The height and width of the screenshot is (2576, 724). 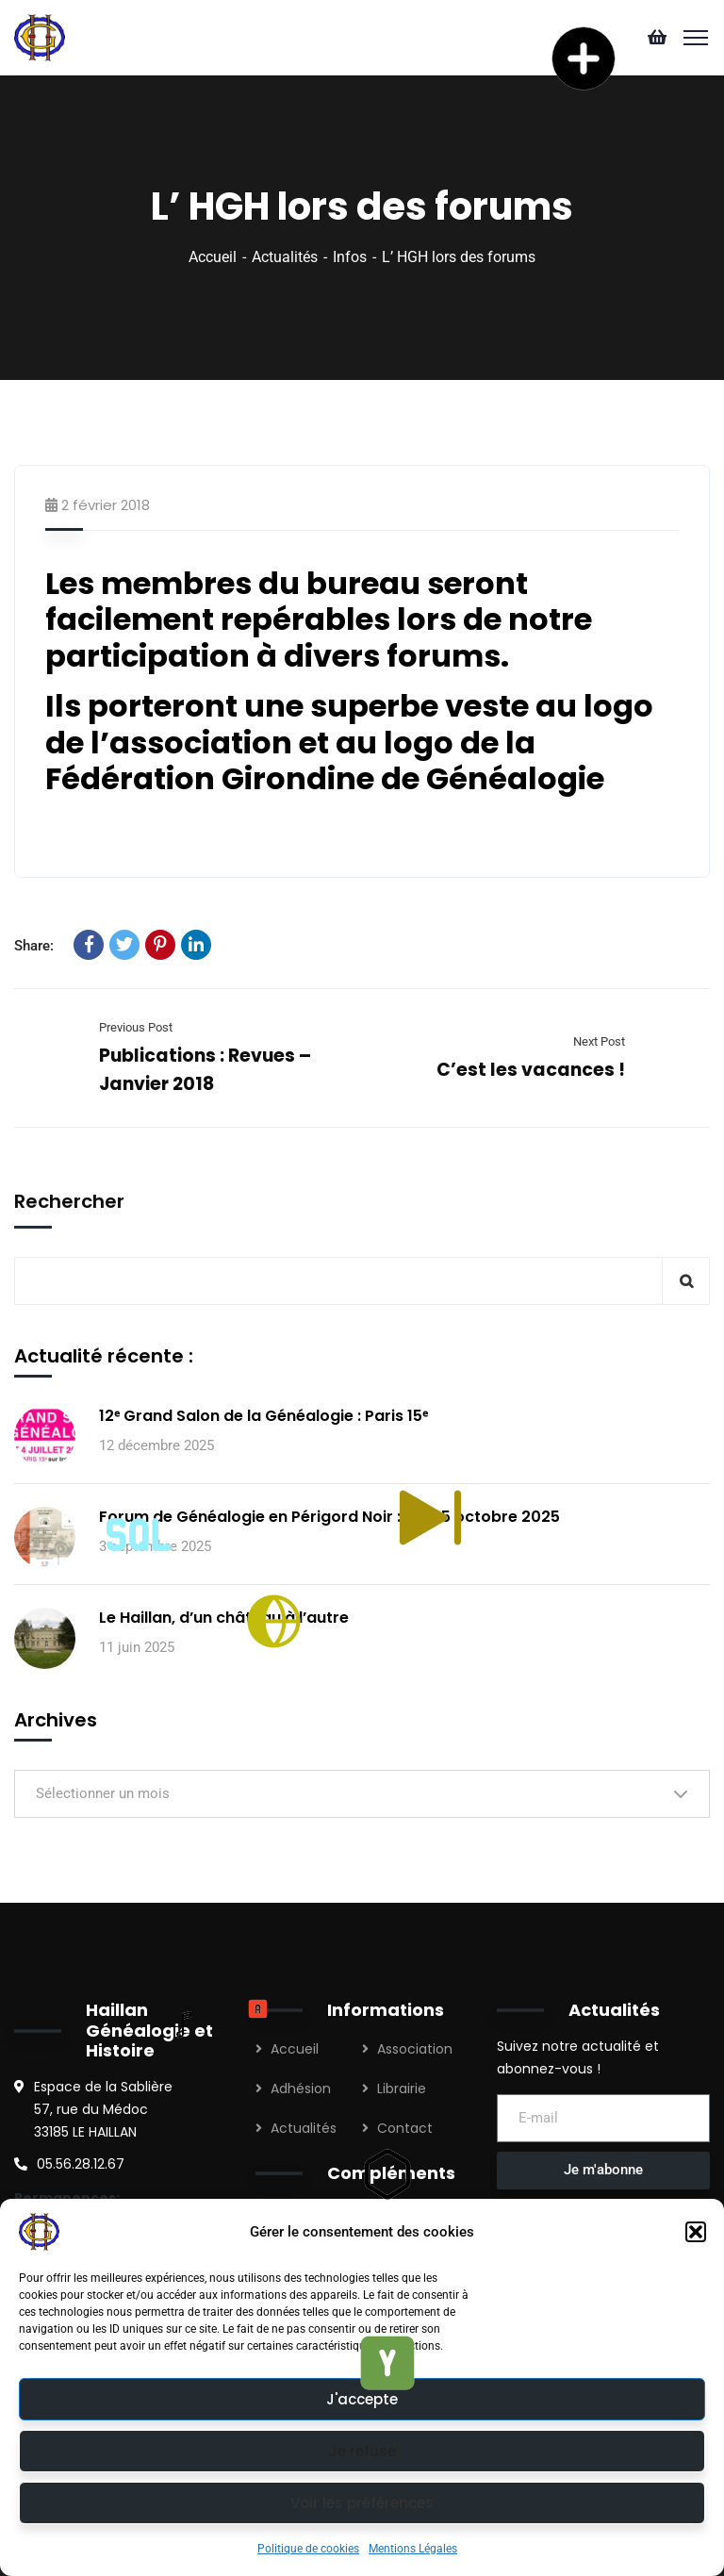 I want to click on play or access music, so click(x=184, y=2024).